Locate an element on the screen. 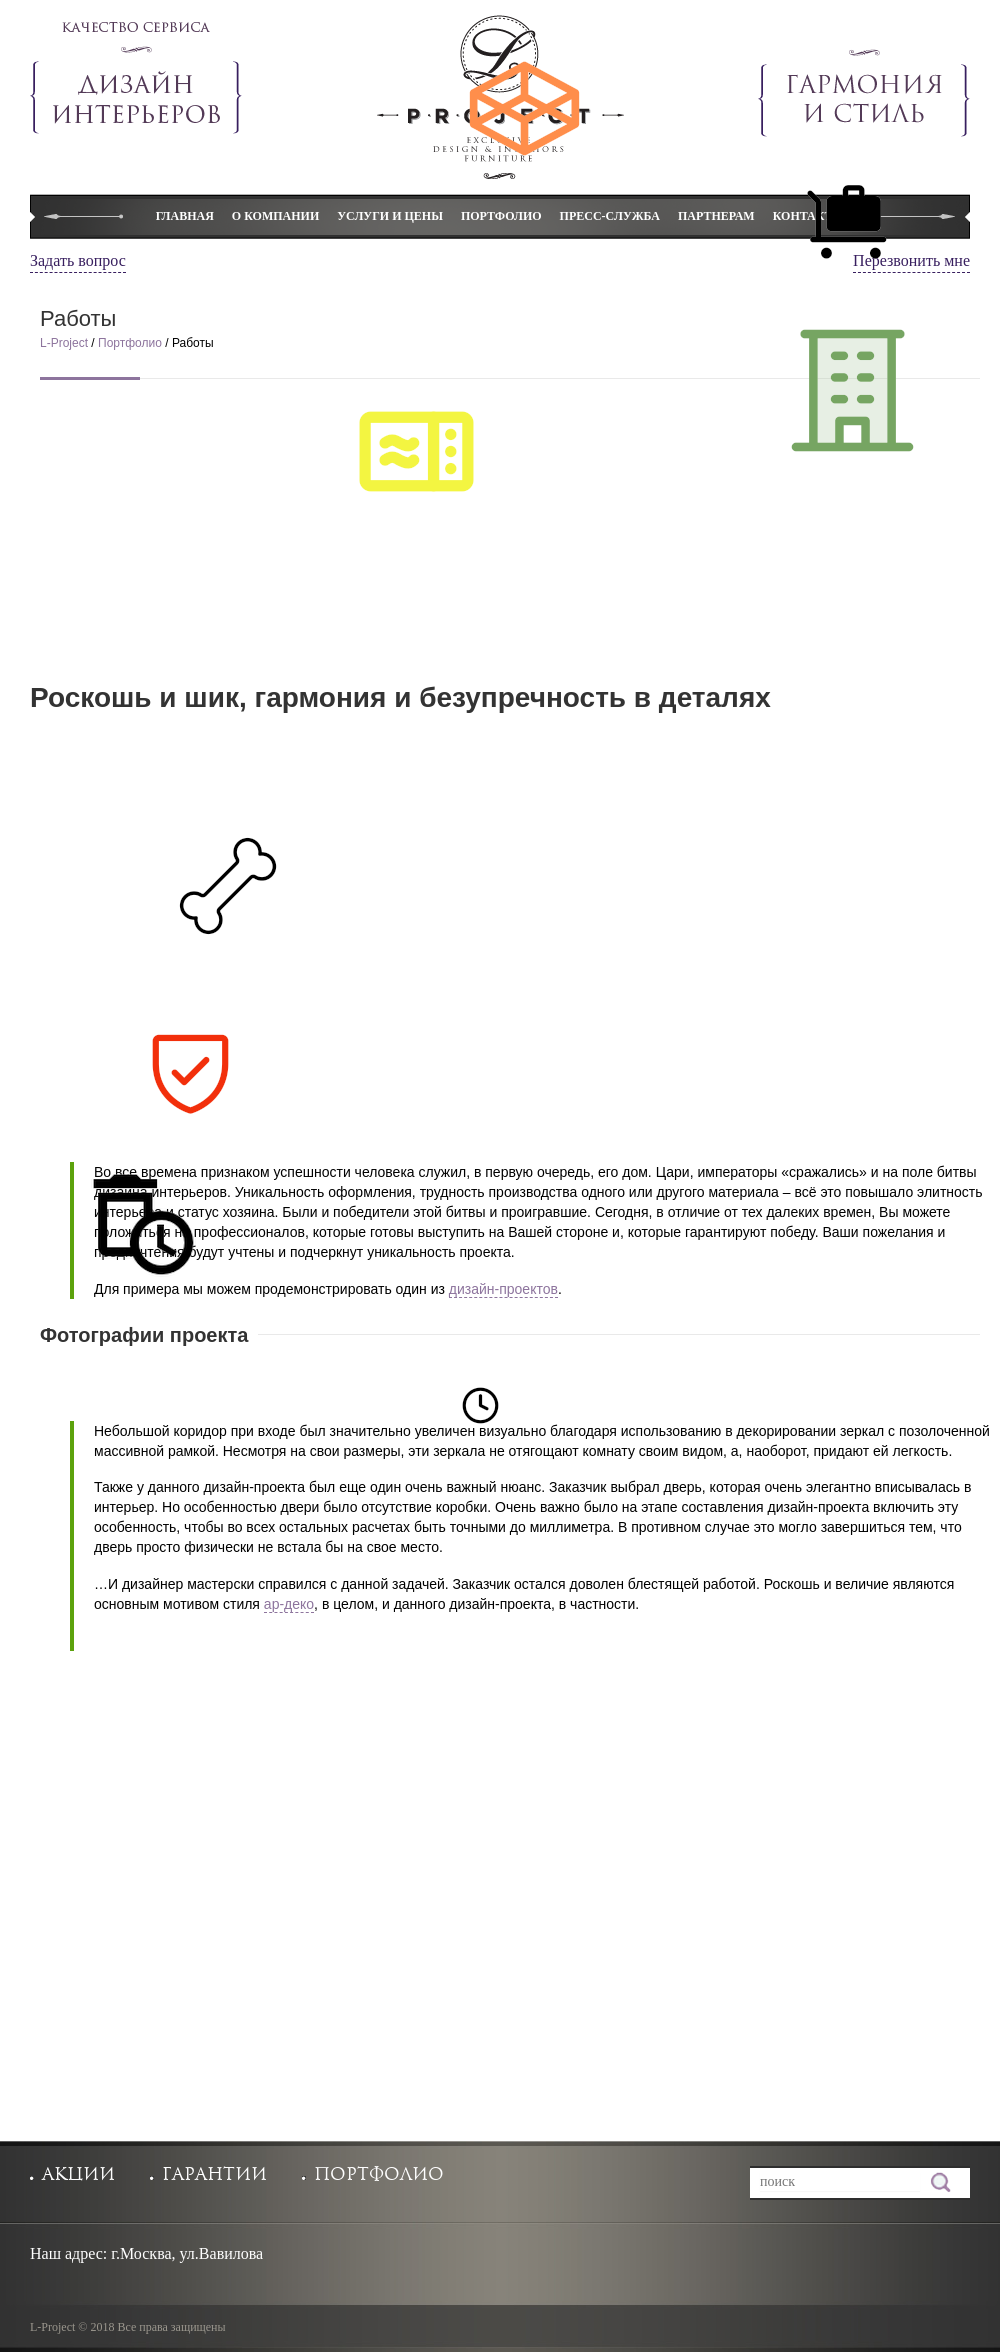  enable auto-delete for items after a set time is located at coordinates (143, 1224).